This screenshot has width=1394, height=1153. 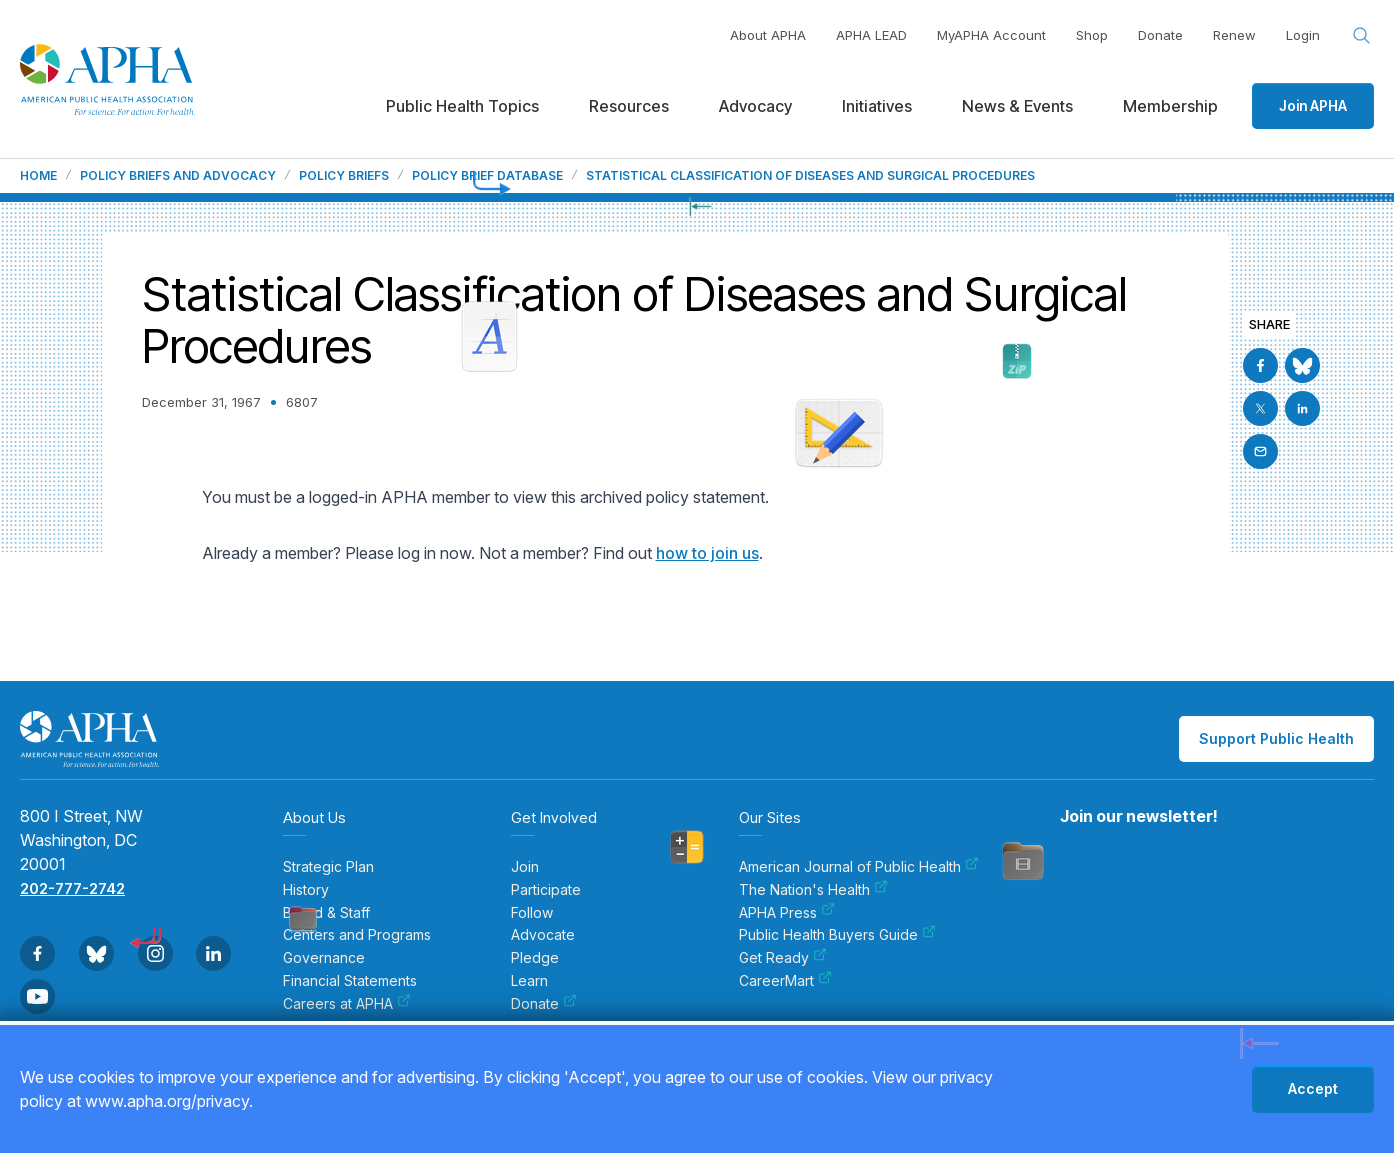 I want to click on open the calculator app, so click(x=687, y=847).